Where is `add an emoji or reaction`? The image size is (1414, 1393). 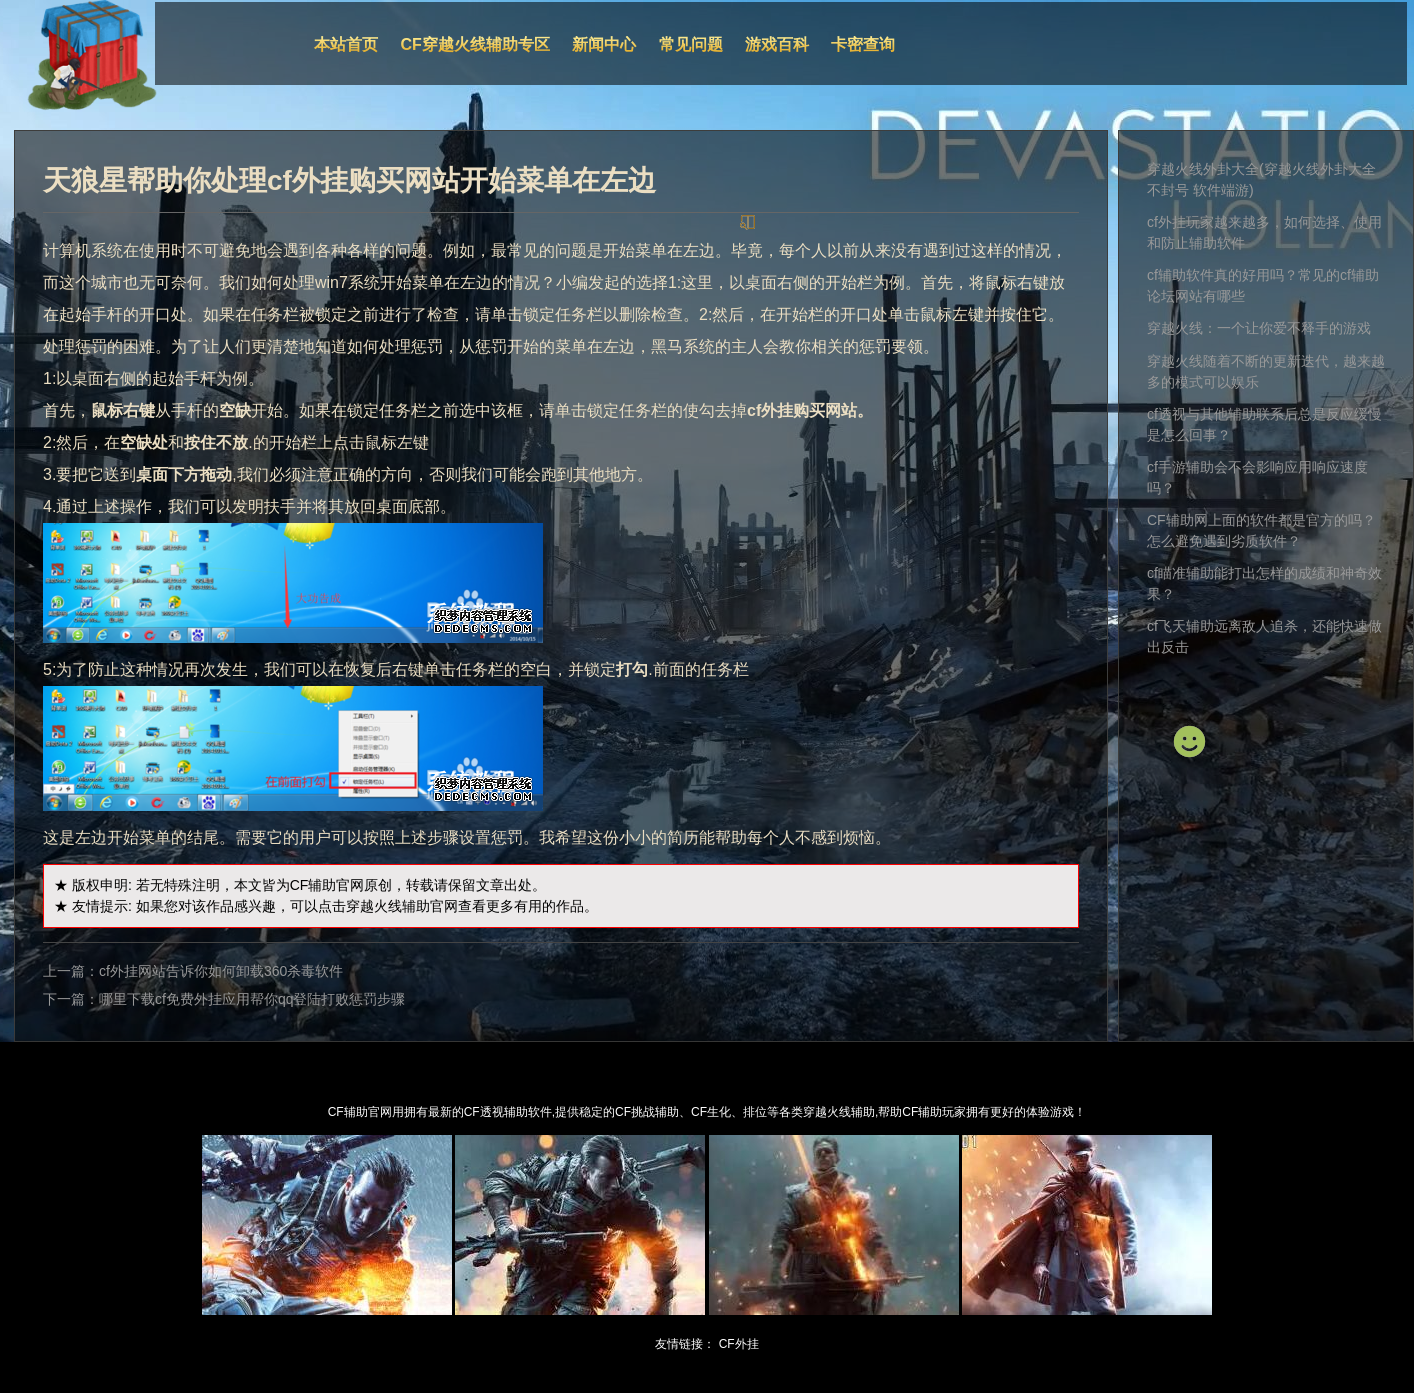 add an emoji or reaction is located at coordinates (1189, 741).